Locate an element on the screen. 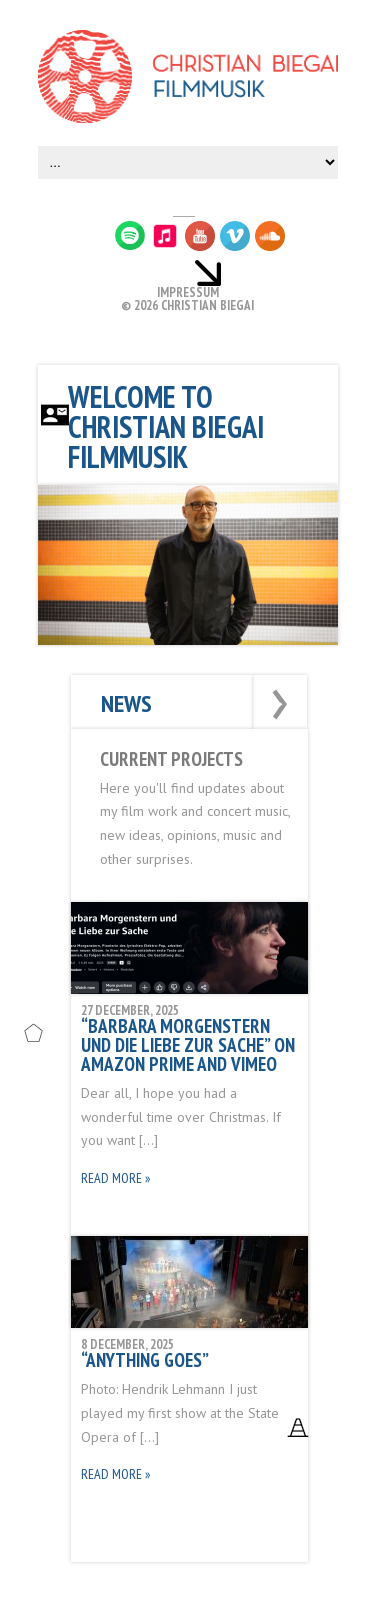 This screenshot has height=1597, width=375. navigate to the next item diagonally is located at coordinates (208, 273).